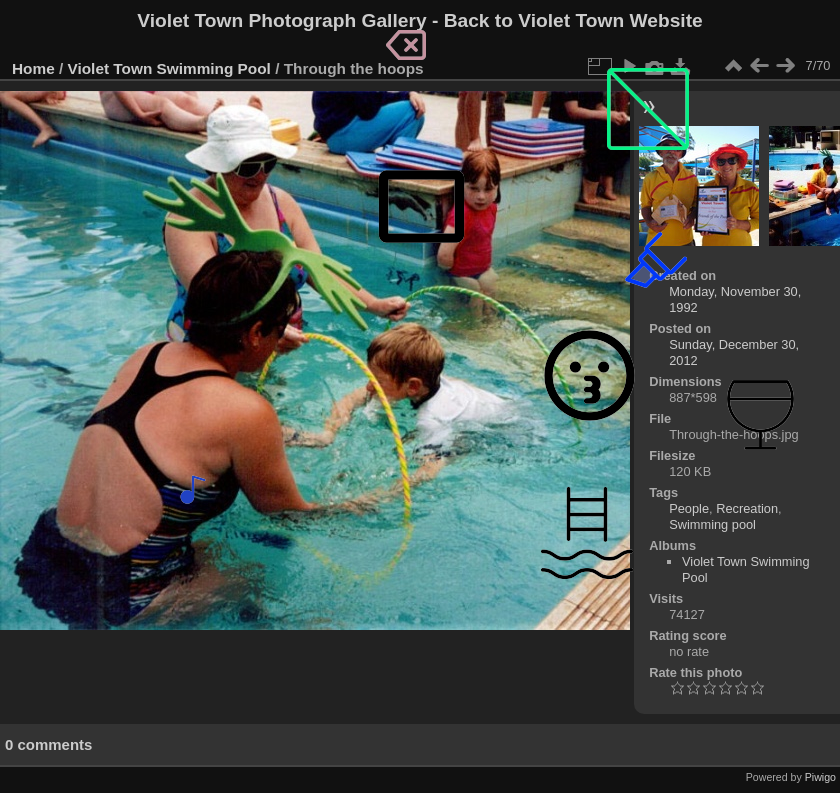  What do you see at coordinates (760, 413) in the screenshot?
I see `browse wine or cocktail menu` at bounding box center [760, 413].